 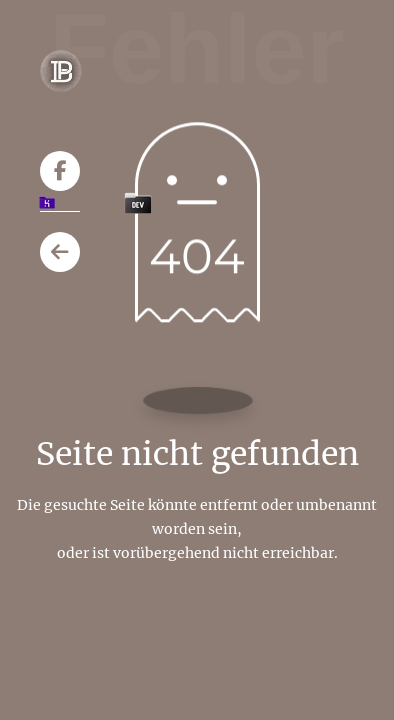 I want to click on folder containing Heroku project files, so click(x=47, y=203).